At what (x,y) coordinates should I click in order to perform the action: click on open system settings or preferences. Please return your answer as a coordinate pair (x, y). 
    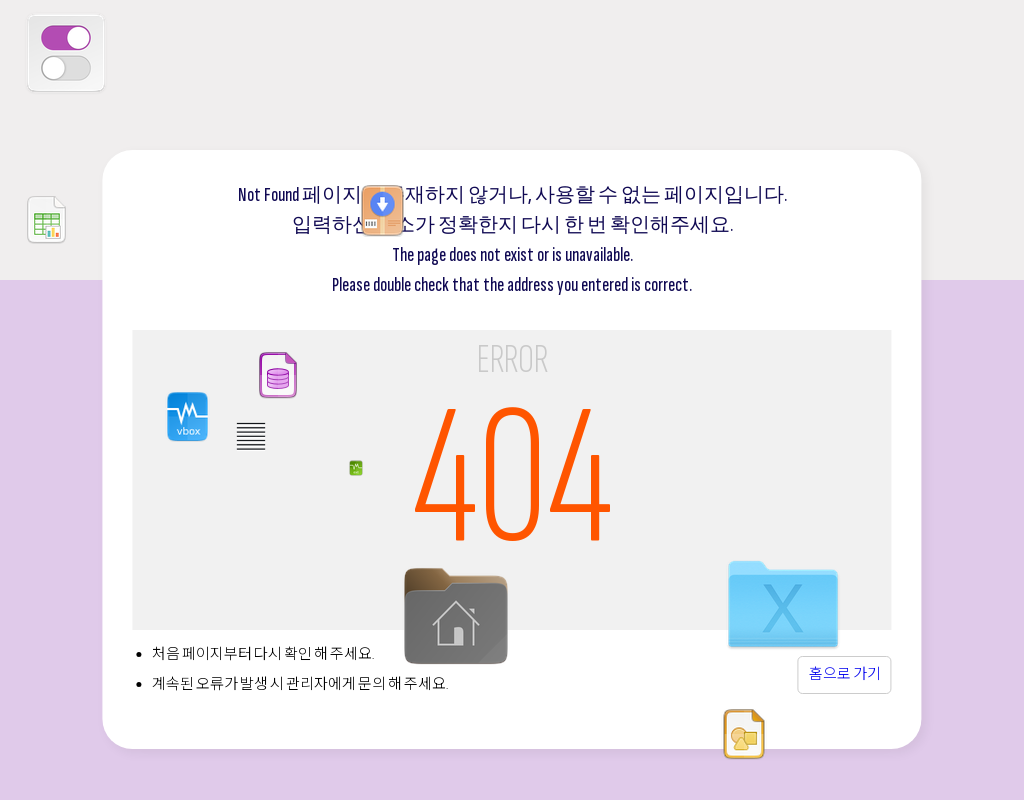
    Looking at the image, I should click on (66, 53).